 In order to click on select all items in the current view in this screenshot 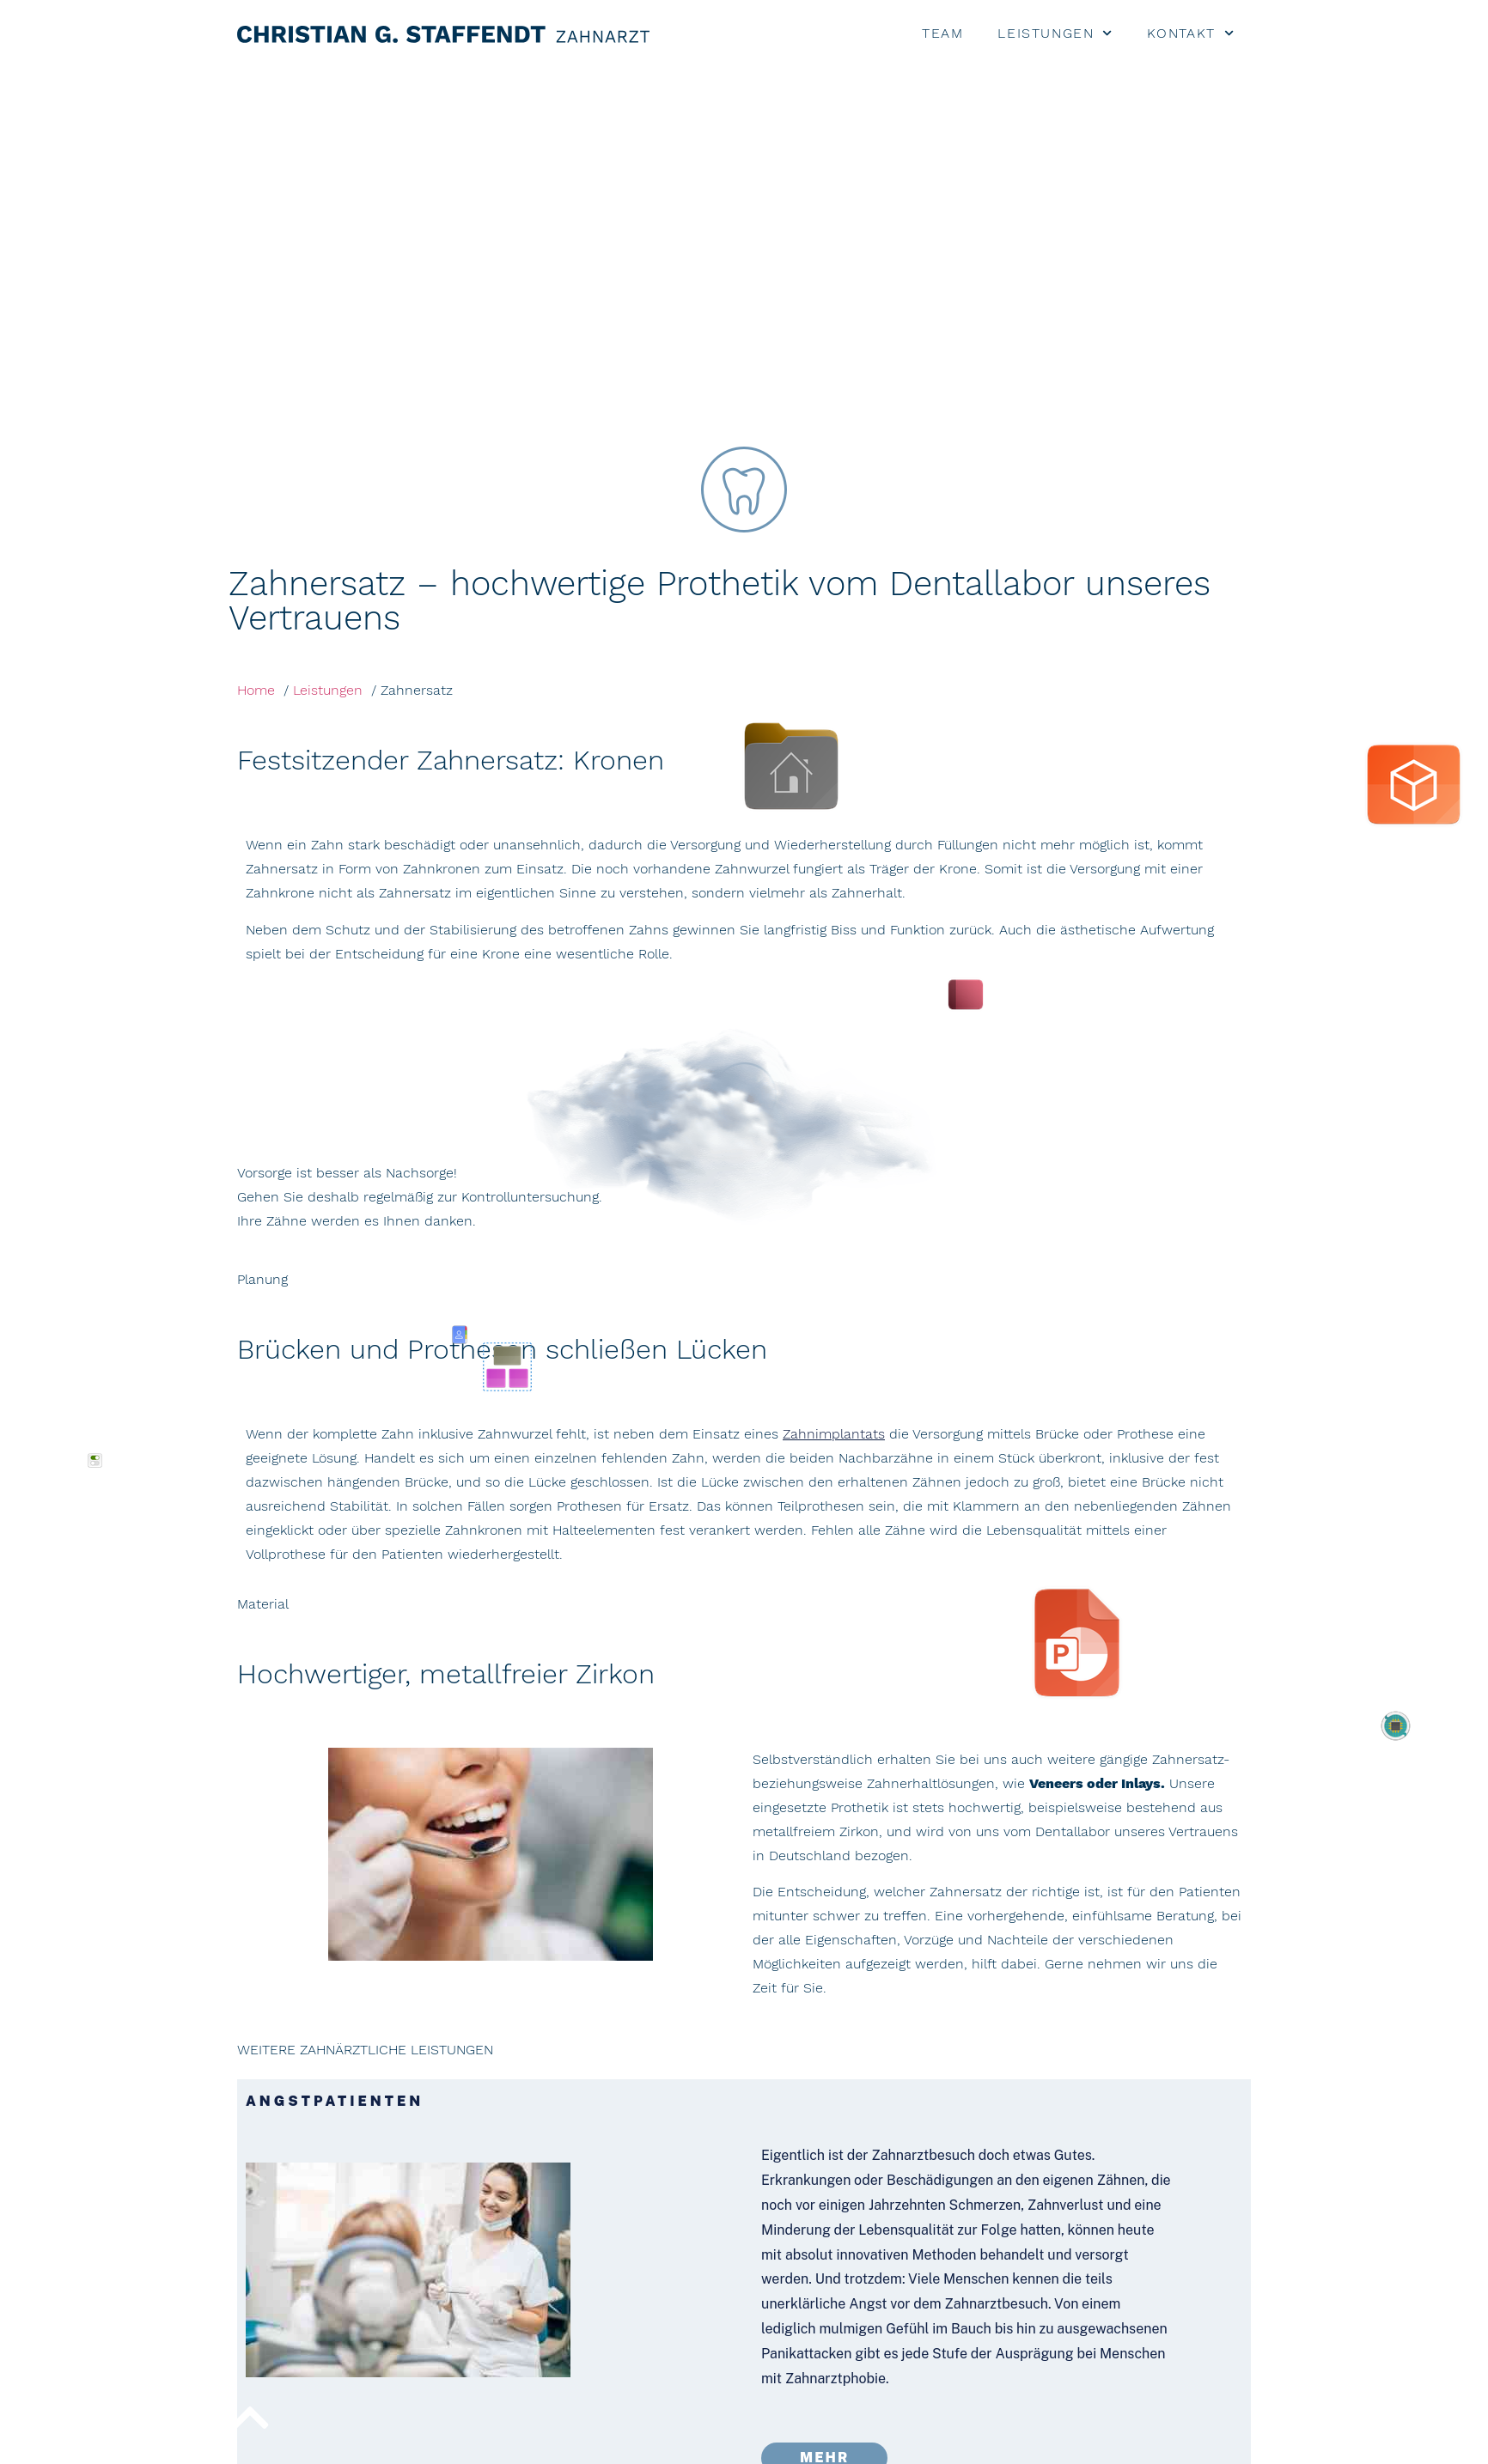, I will do `click(507, 1366)`.